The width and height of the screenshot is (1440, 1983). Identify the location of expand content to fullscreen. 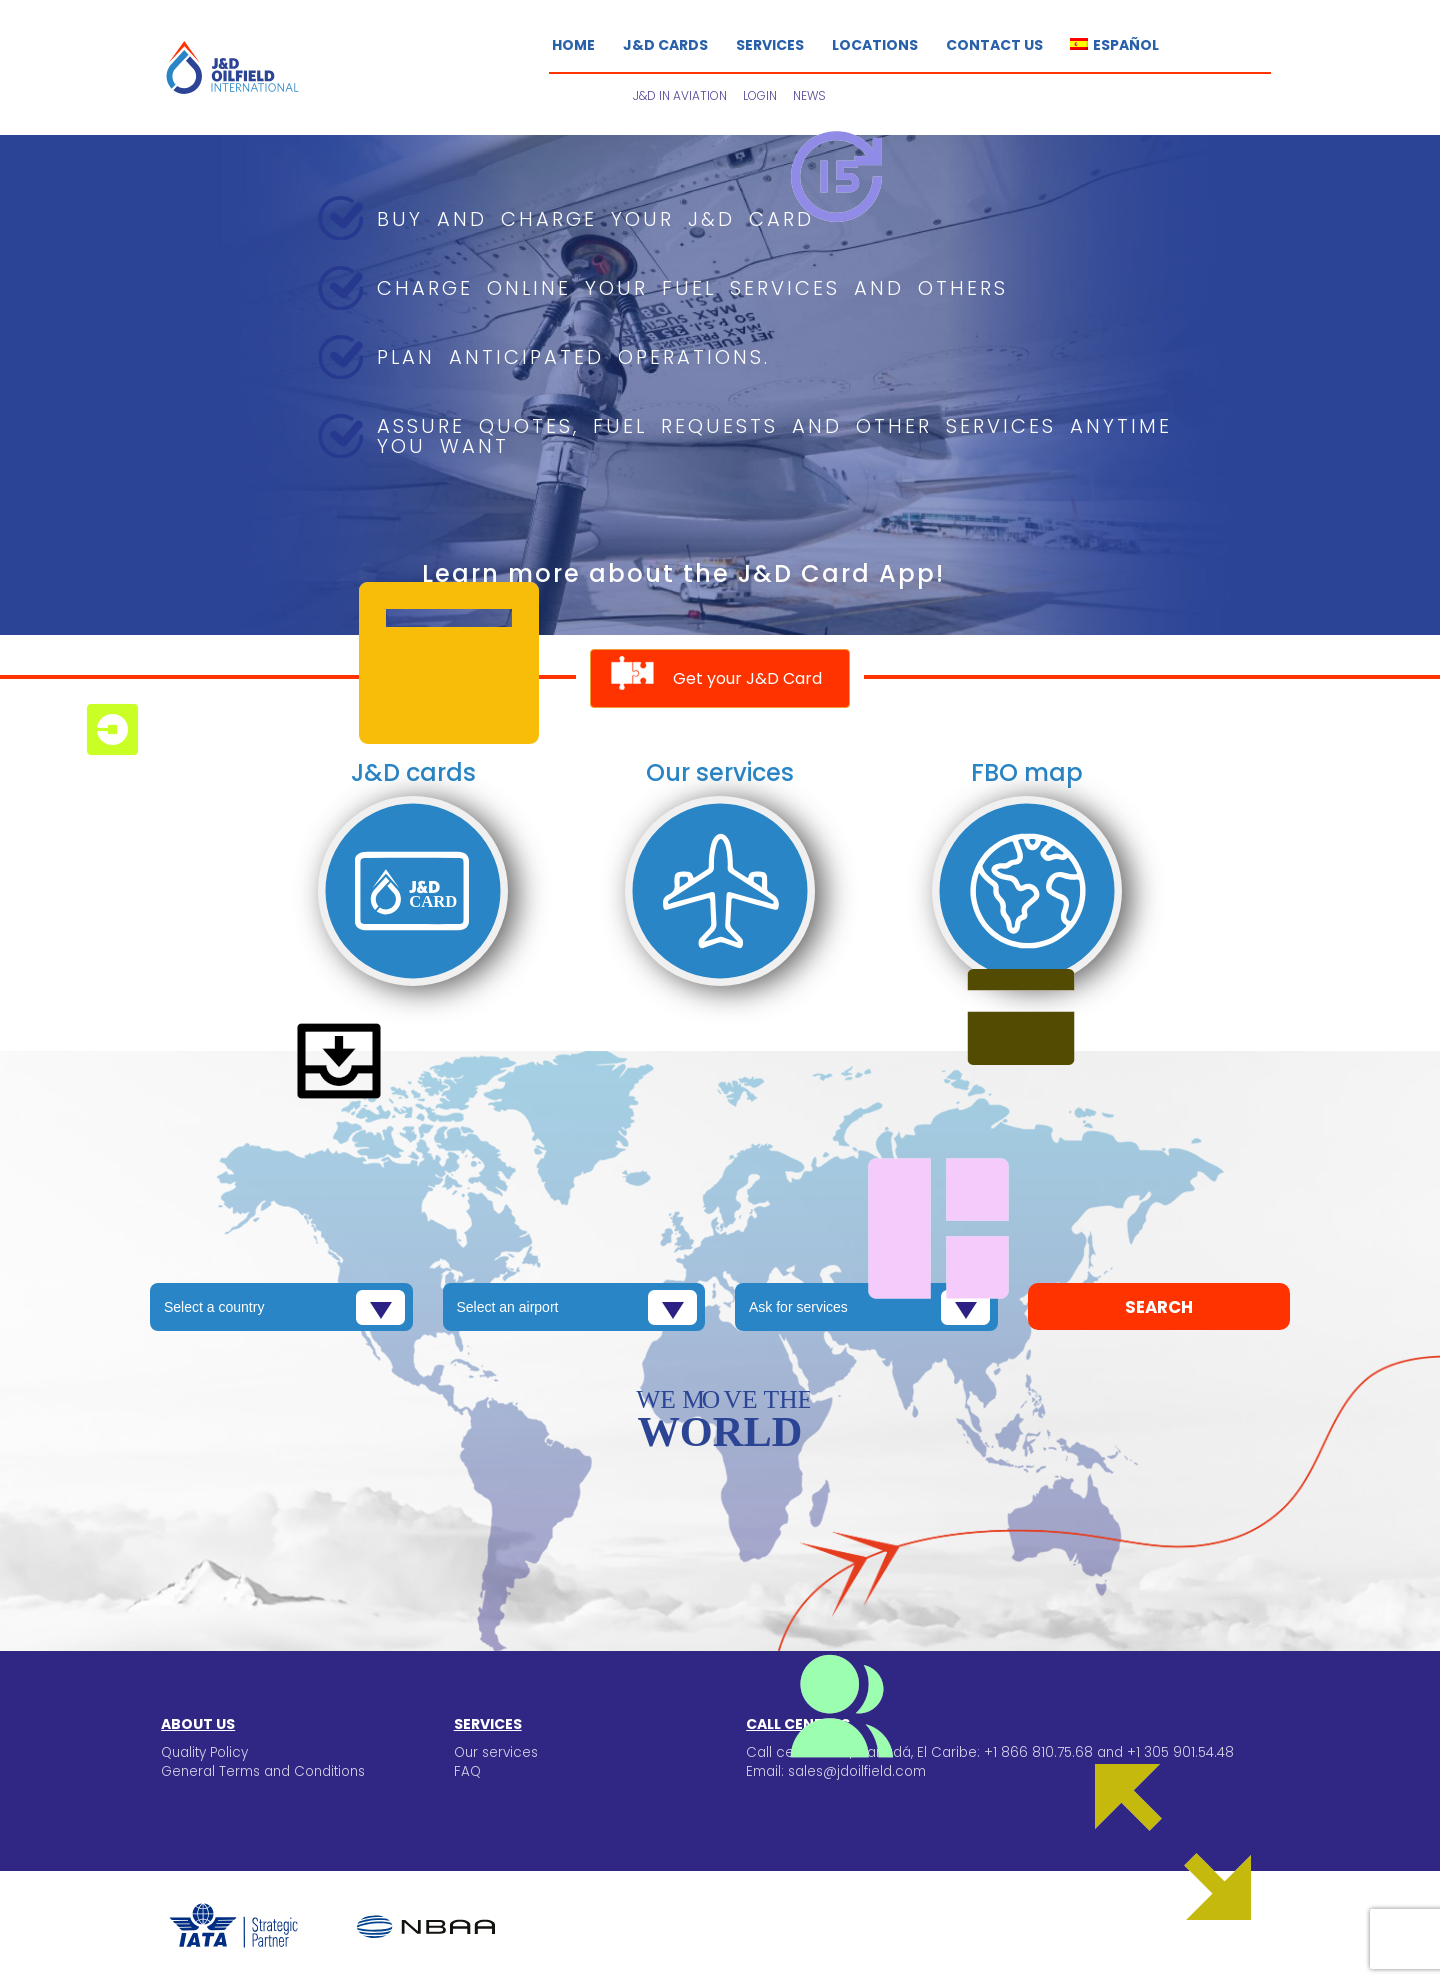
(1173, 1842).